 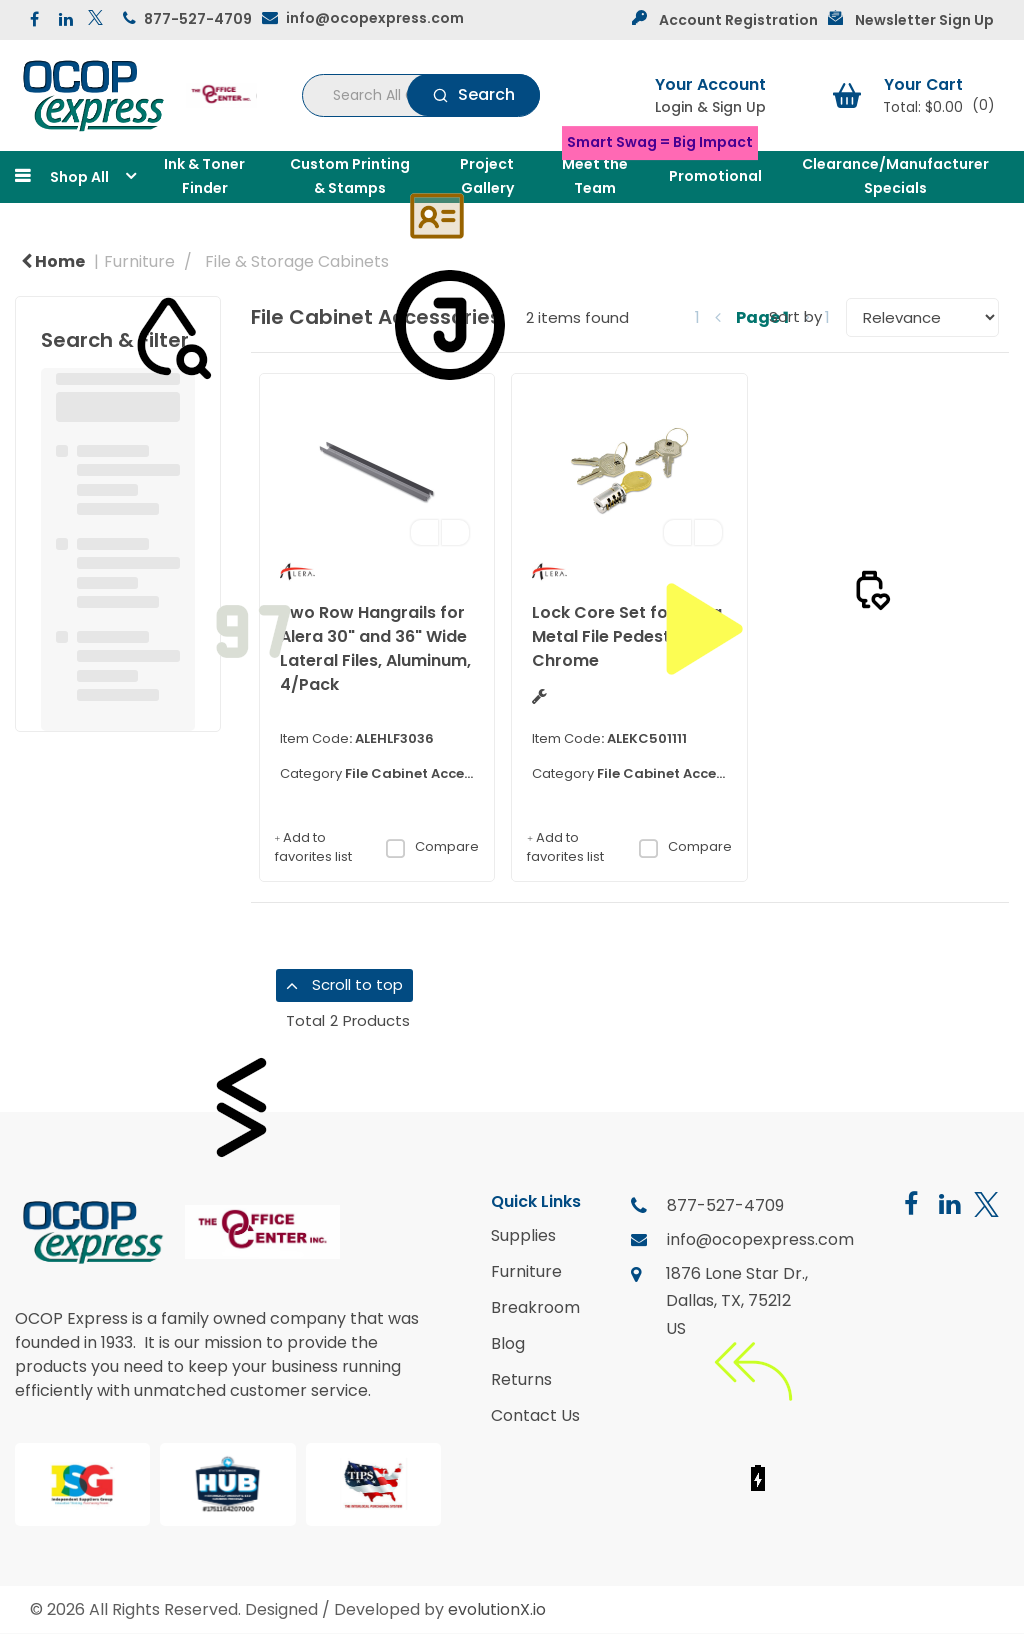 I want to click on open stocktwits social trading platform, so click(x=241, y=1107).